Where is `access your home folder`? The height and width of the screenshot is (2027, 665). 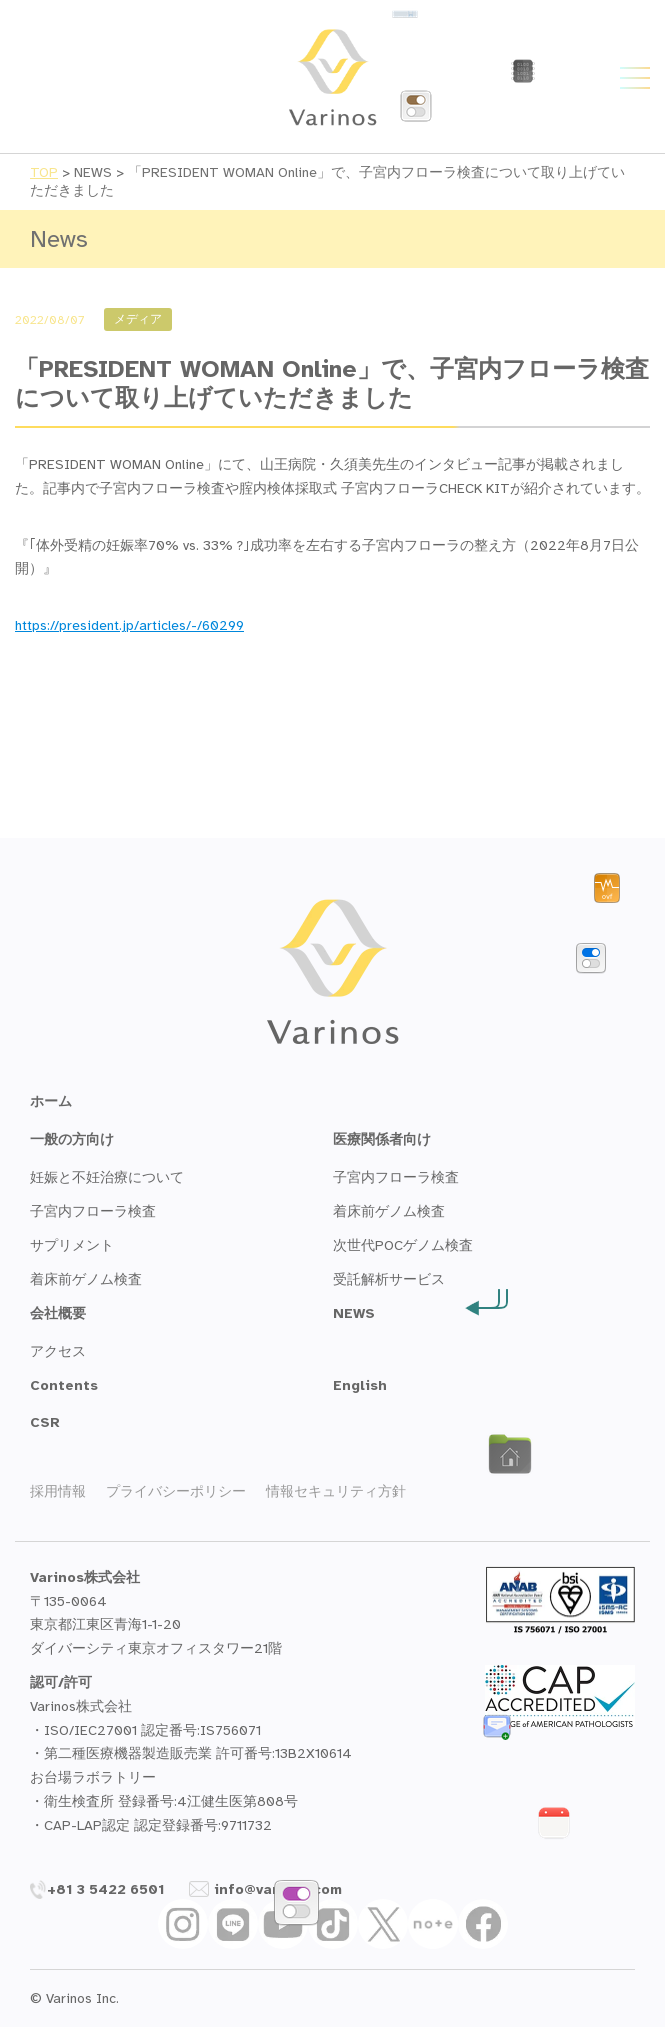
access your home folder is located at coordinates (510, 1454).